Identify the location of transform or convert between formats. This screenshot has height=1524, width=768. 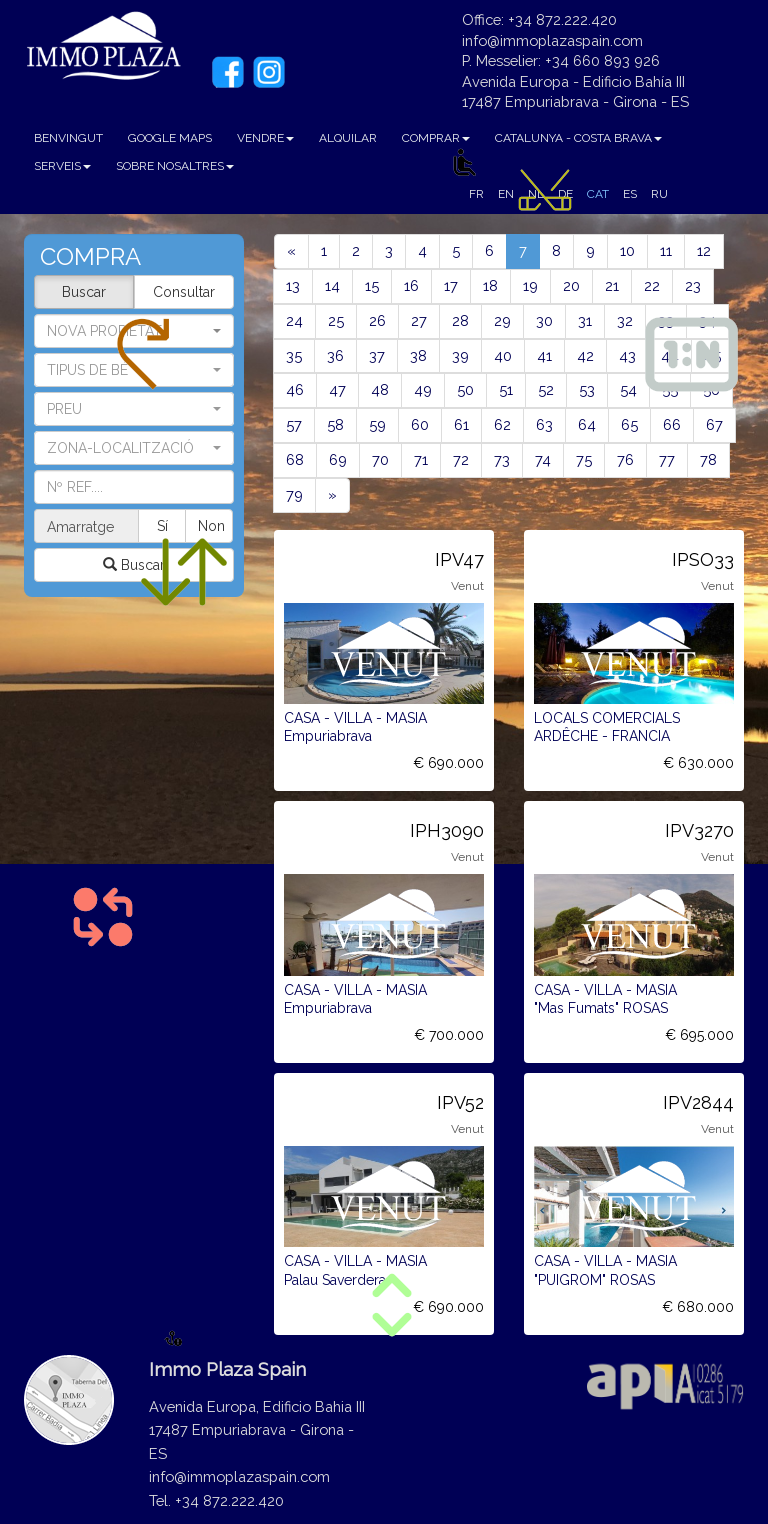
(103, 917).